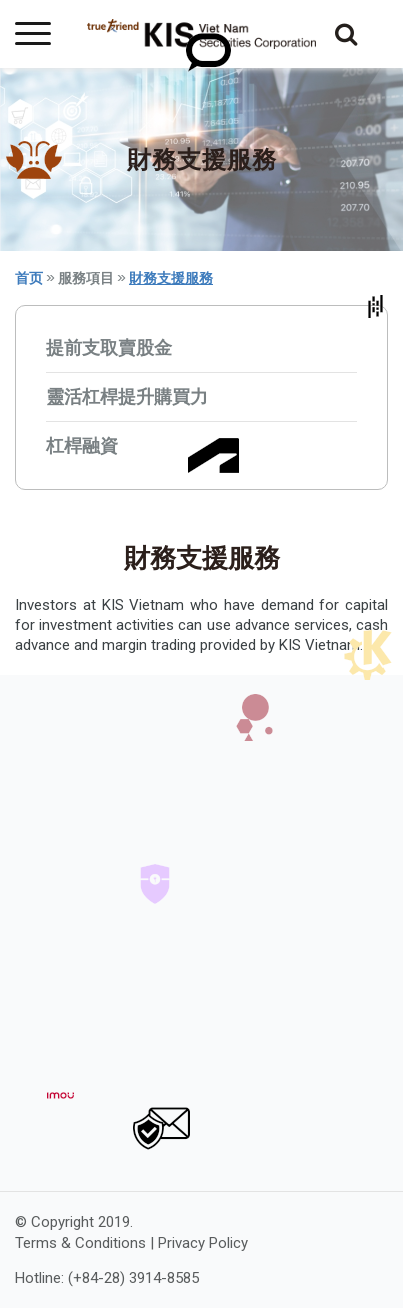  I want to click on open KDE desktop environment settings, so click(368, 655).